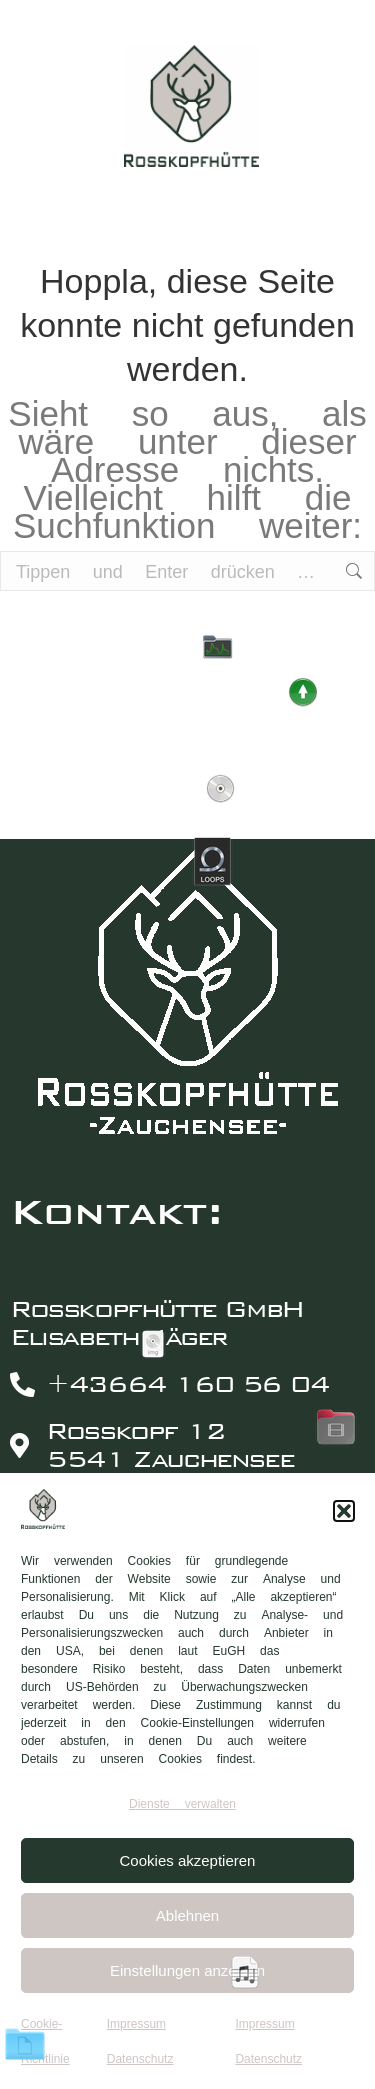 The height and width of the screenshot is (2089, 375). What do you see at coordinates (220, 788) in the screenshot?
I see `indicates a DVD+R disc drive or media` at bounding box center [220, 788].